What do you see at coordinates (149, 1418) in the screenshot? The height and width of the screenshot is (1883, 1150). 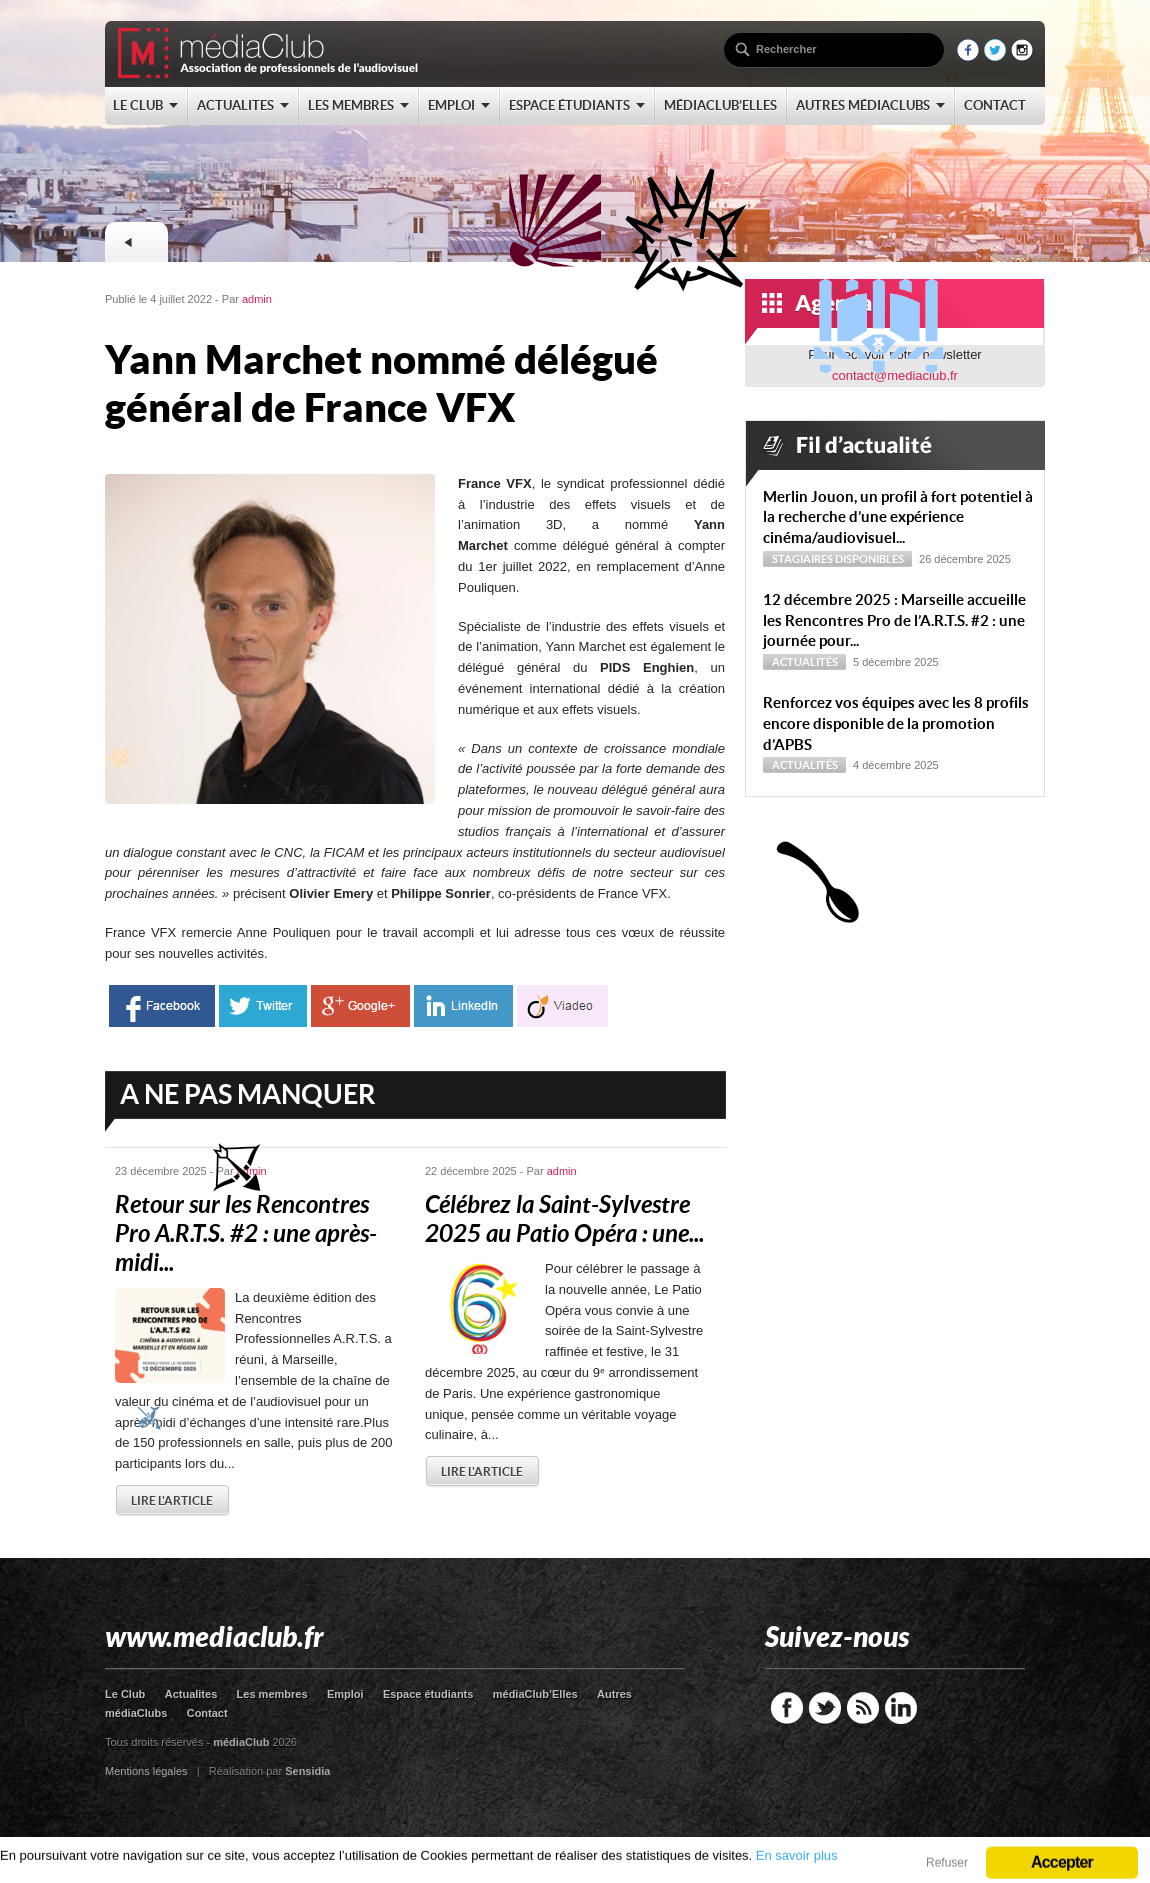 I see `spearfishing activity or game mode` at bounding box center [149, 1418].